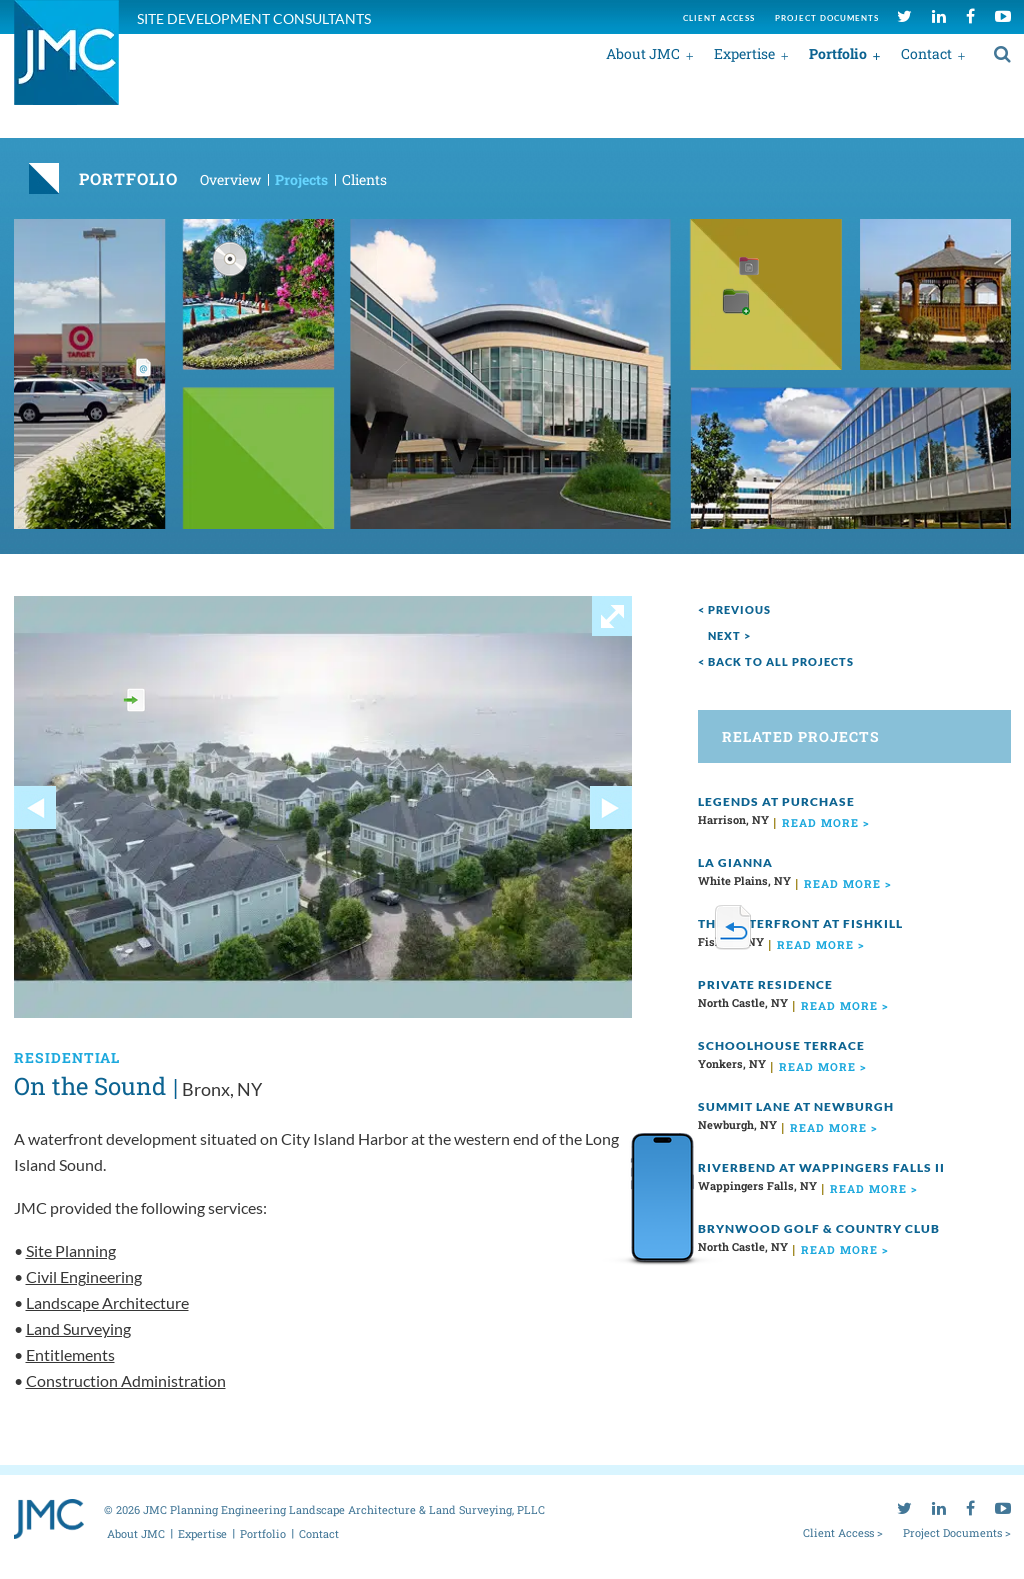 This screenshot has height=1579, width=1024. I want to click on revert document to previous version, so click(733, 927).